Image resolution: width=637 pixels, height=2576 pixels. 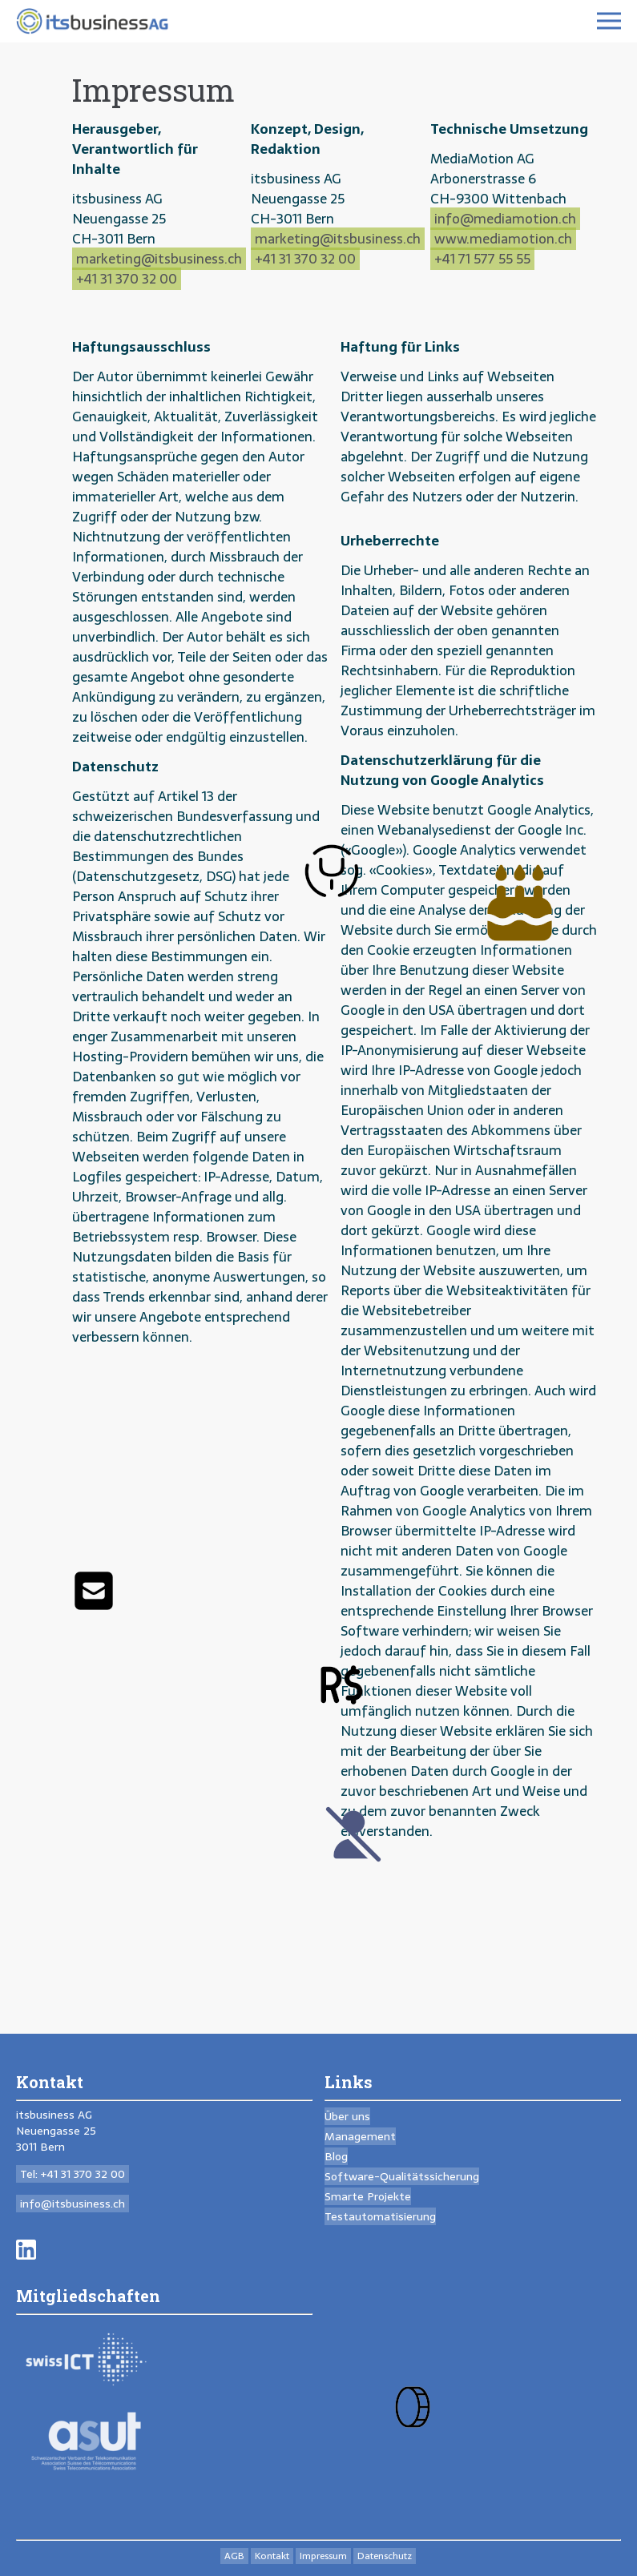 I want to click on block or remove a user, so click(x=353, y=1834).